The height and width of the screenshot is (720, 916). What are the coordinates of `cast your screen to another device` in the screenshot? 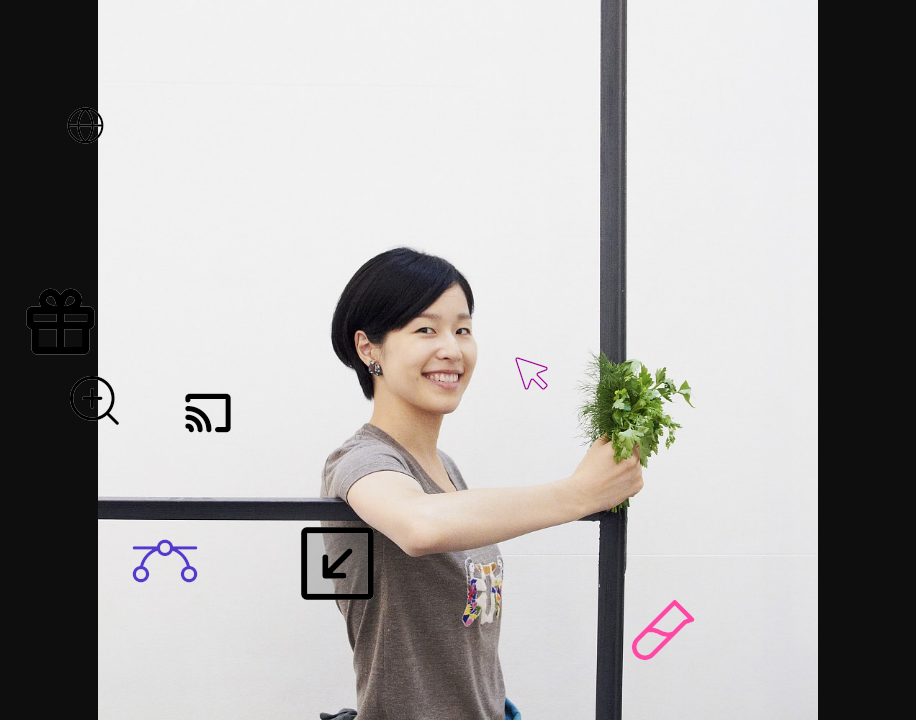 It's located at (208, 413).